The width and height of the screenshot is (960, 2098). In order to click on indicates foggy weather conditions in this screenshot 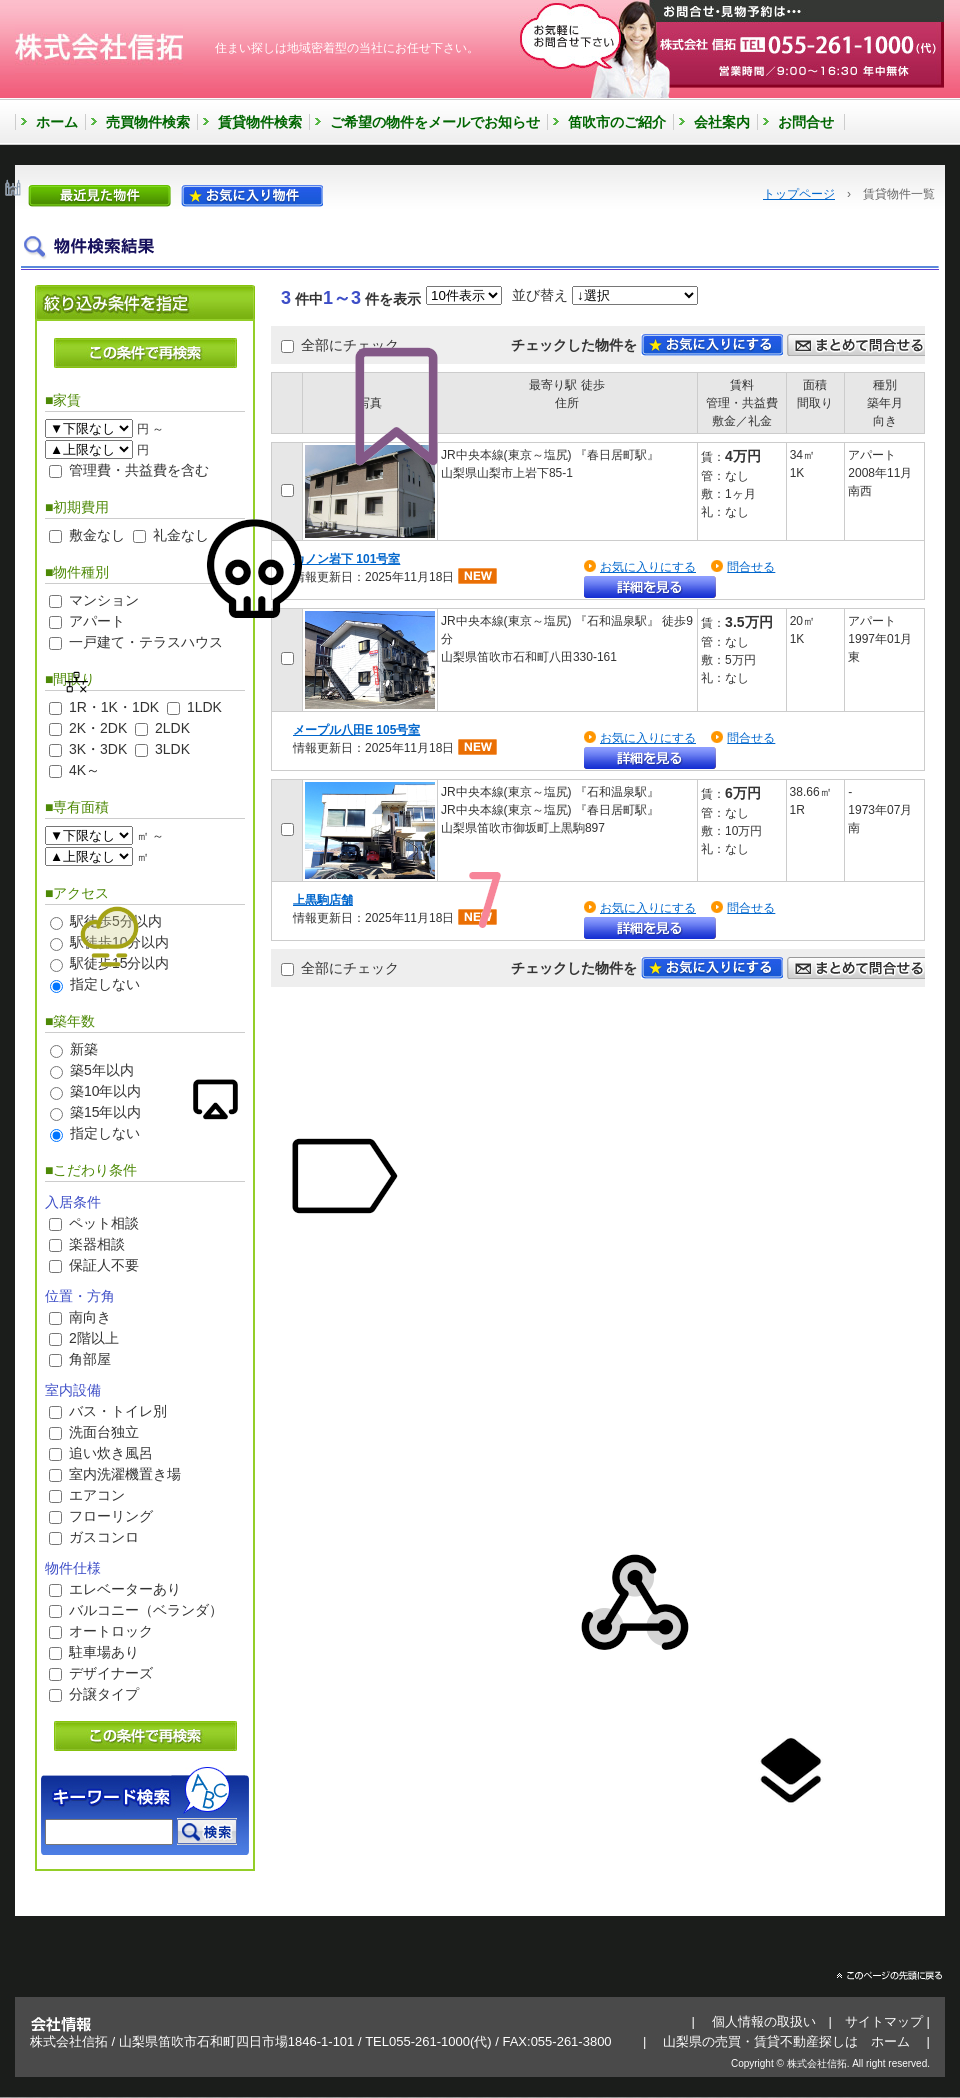, I will do `click(109, 935)`.